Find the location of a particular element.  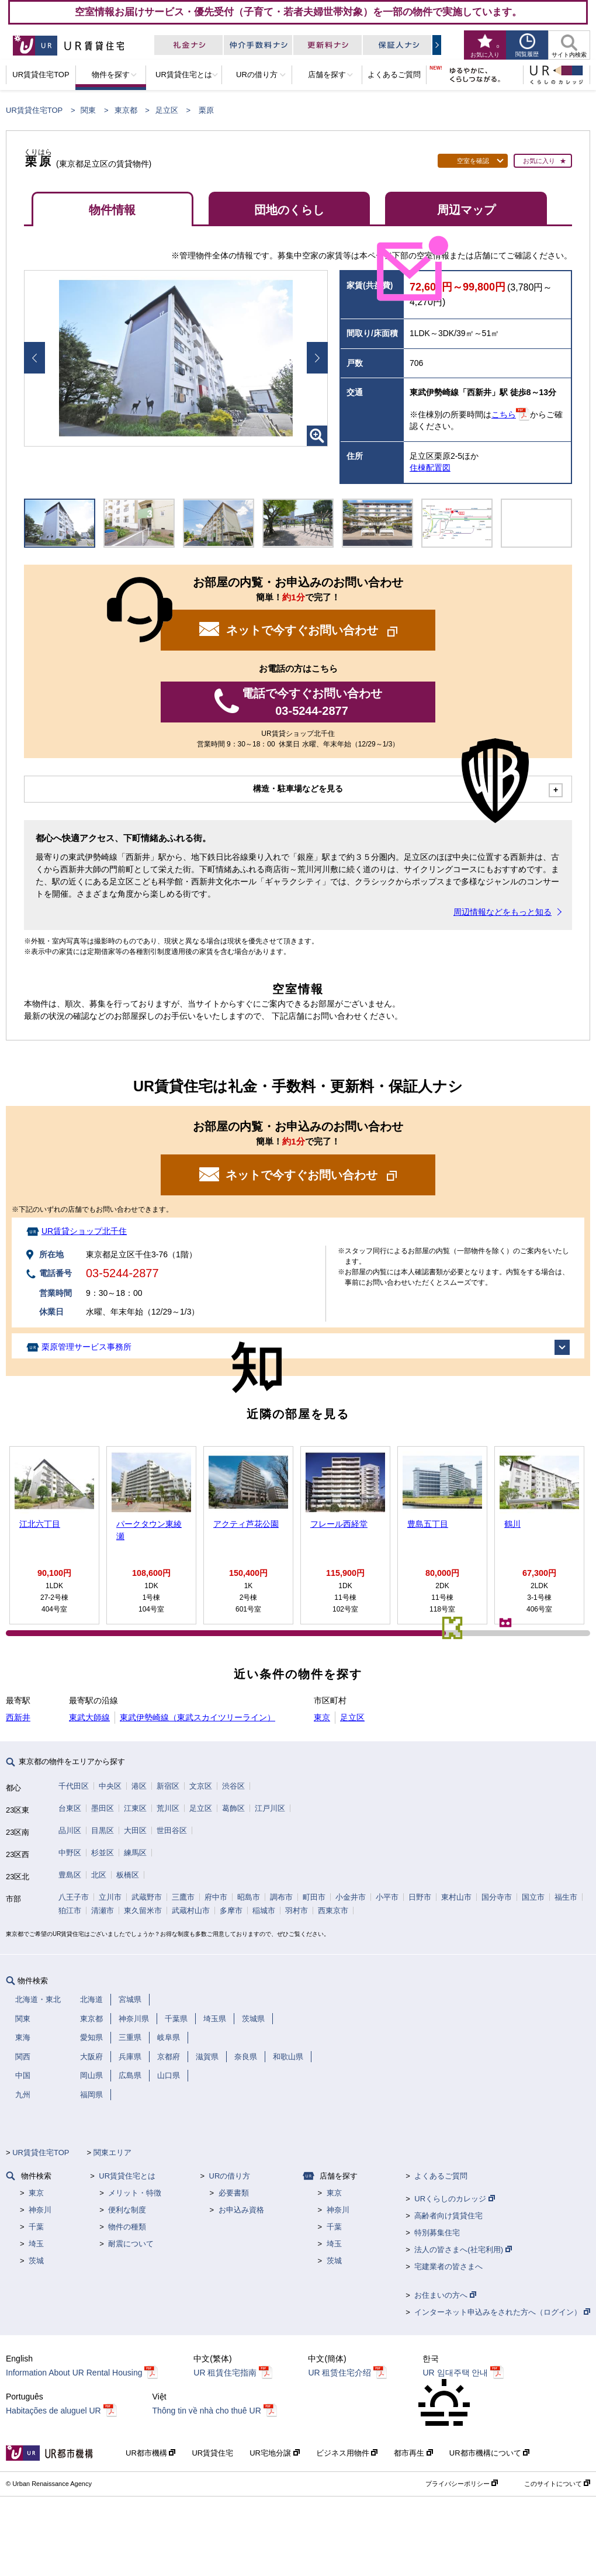

simplybuilt brand logo is located at coordinates (505, 1623).